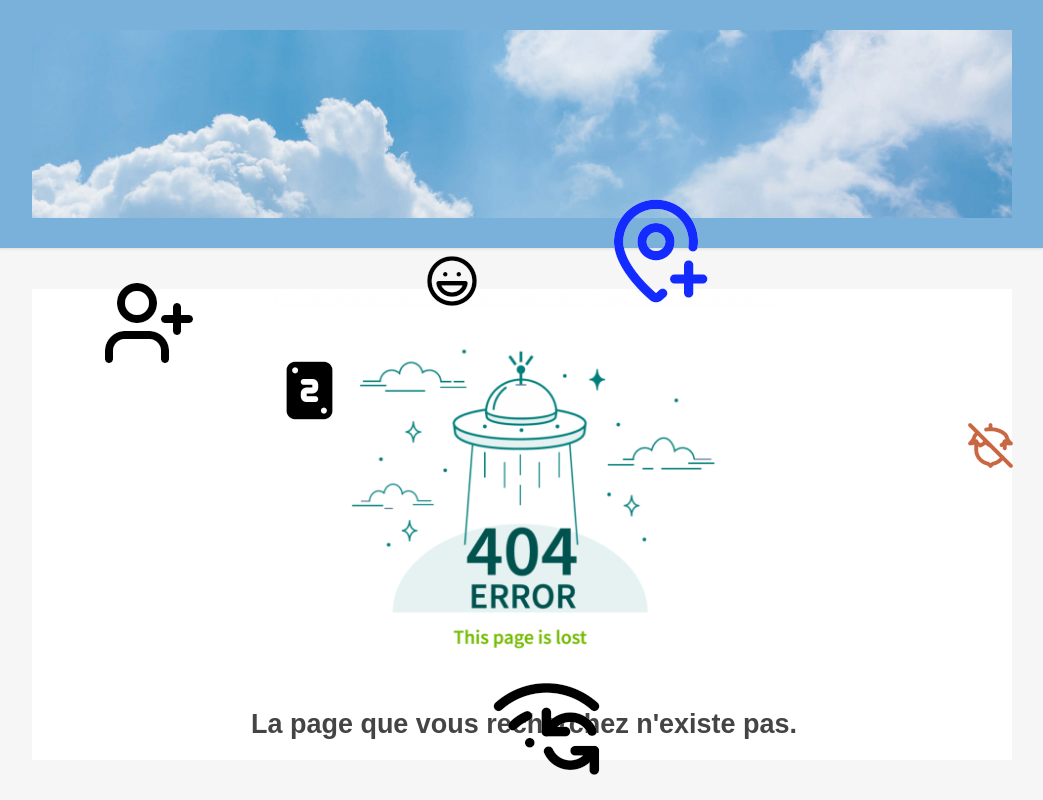  I want to click on react with laughter to a message, so click(452, 281).